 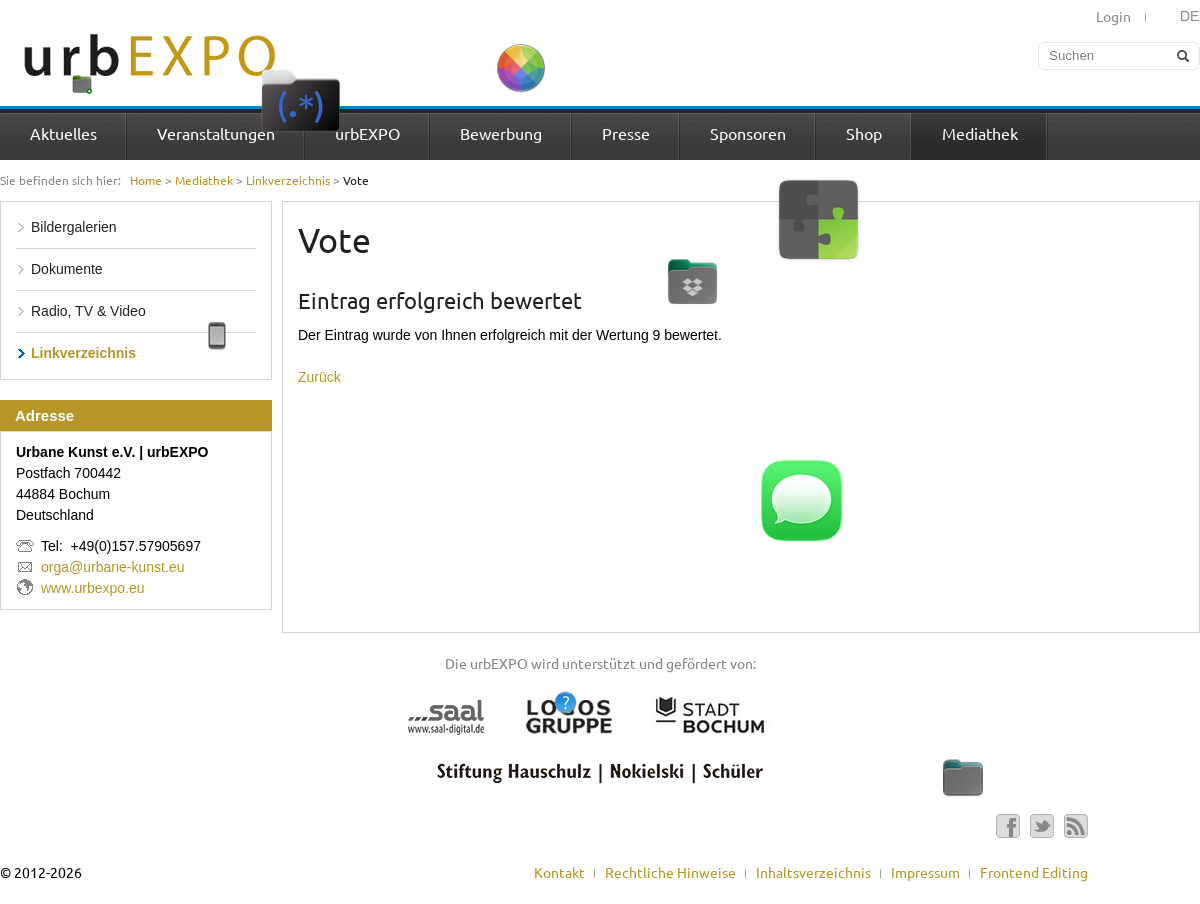 What do you see at coordinates (565, 702) in the screenshot?
I see `access help and support documentation` at bounding box center [565, 702].